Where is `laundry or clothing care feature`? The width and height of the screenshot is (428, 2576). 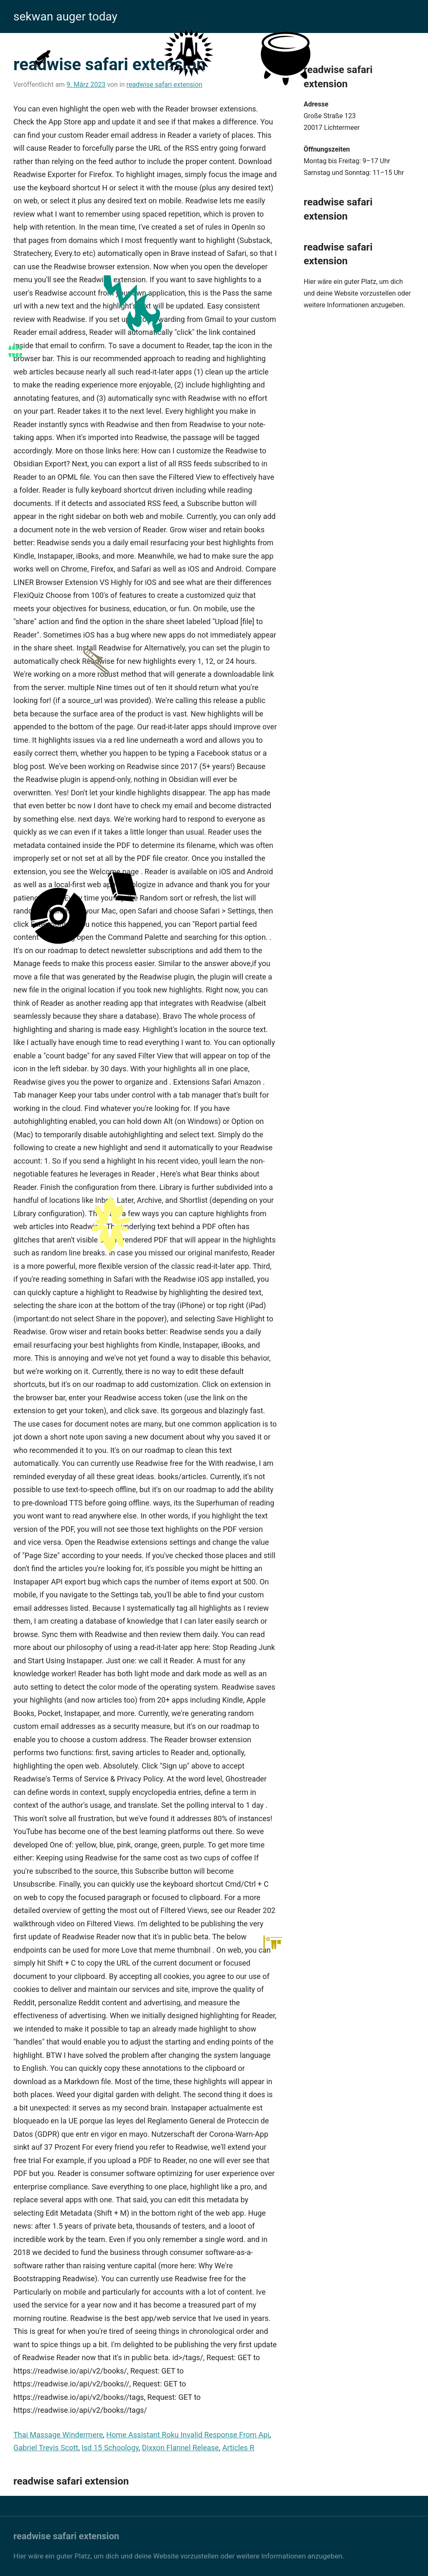
laundry or clothing care feature is located at coordinates (273, 1943).